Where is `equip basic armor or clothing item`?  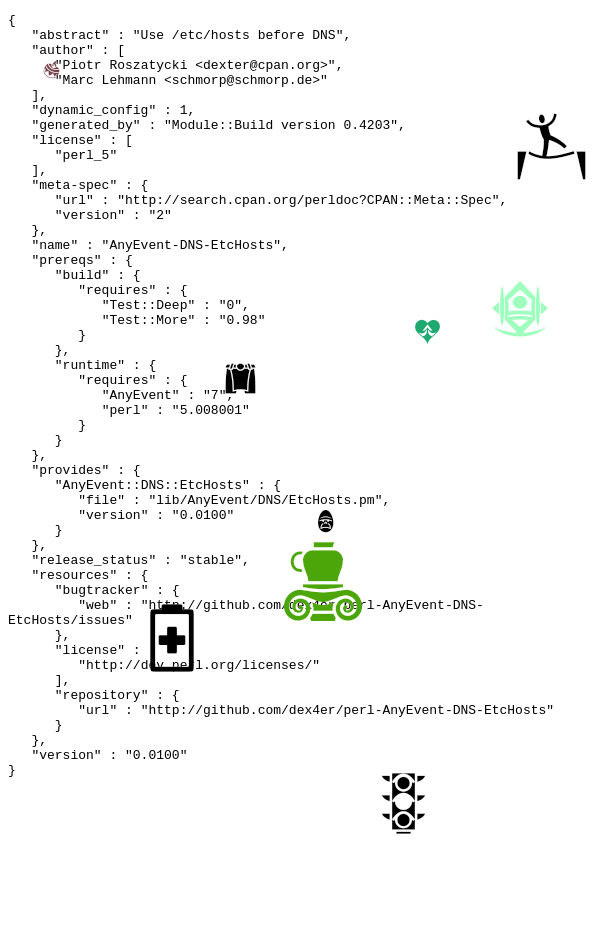 equip basic armor or clothing item is located at coordinates (240, 378).